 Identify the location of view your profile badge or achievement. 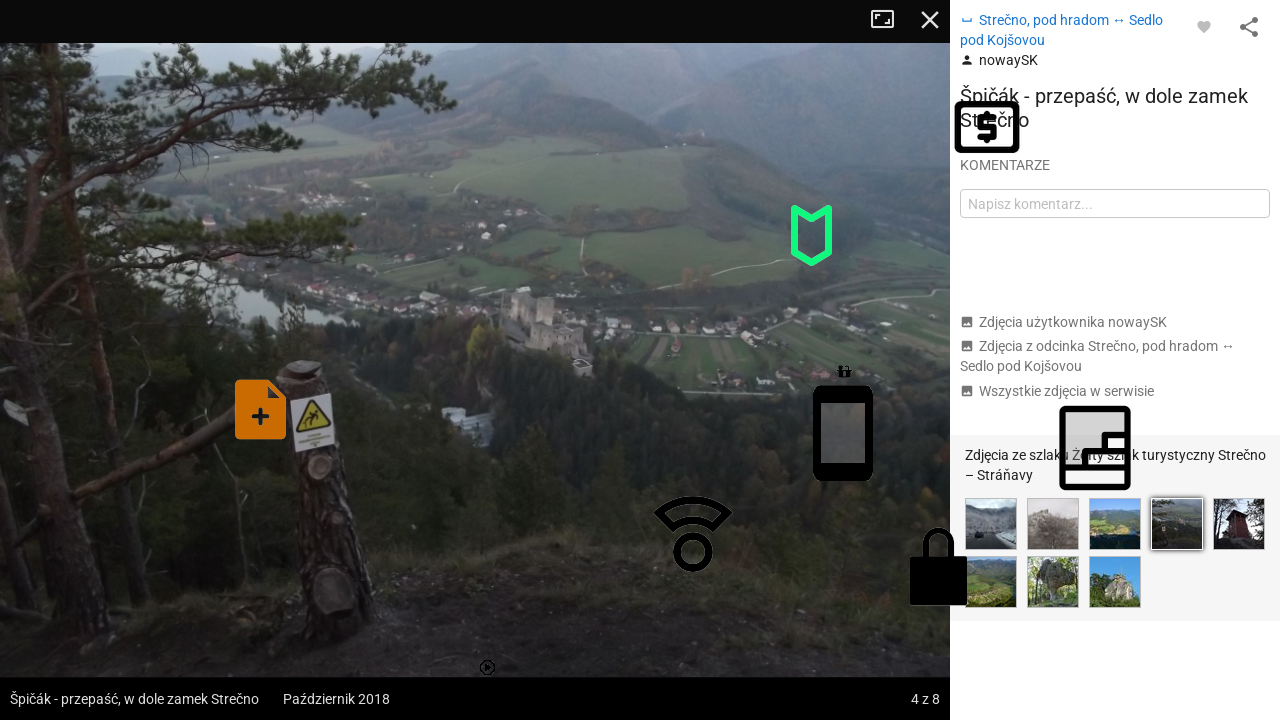
(811, 235).